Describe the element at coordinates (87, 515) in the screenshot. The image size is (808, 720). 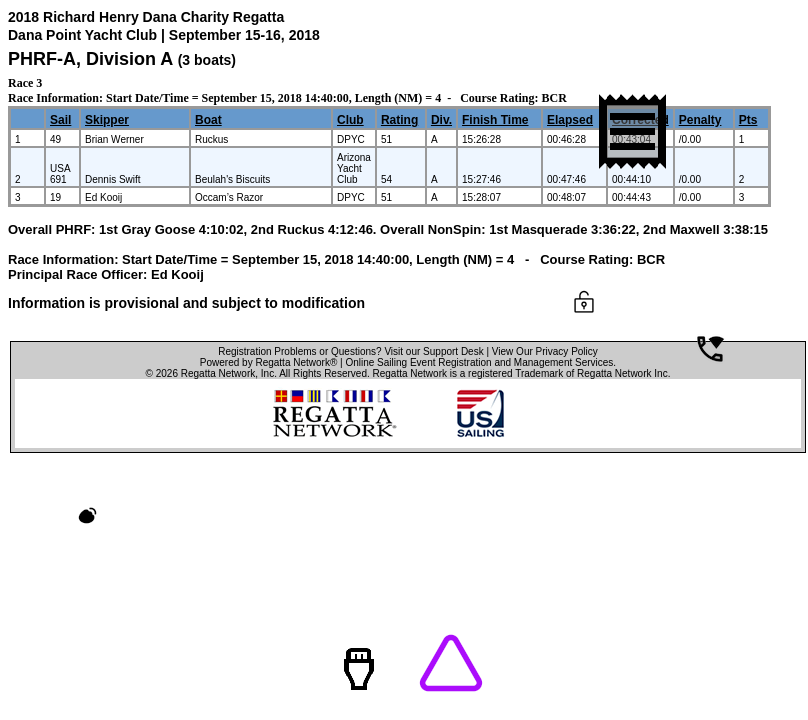
I see `open weibo app` at that location.